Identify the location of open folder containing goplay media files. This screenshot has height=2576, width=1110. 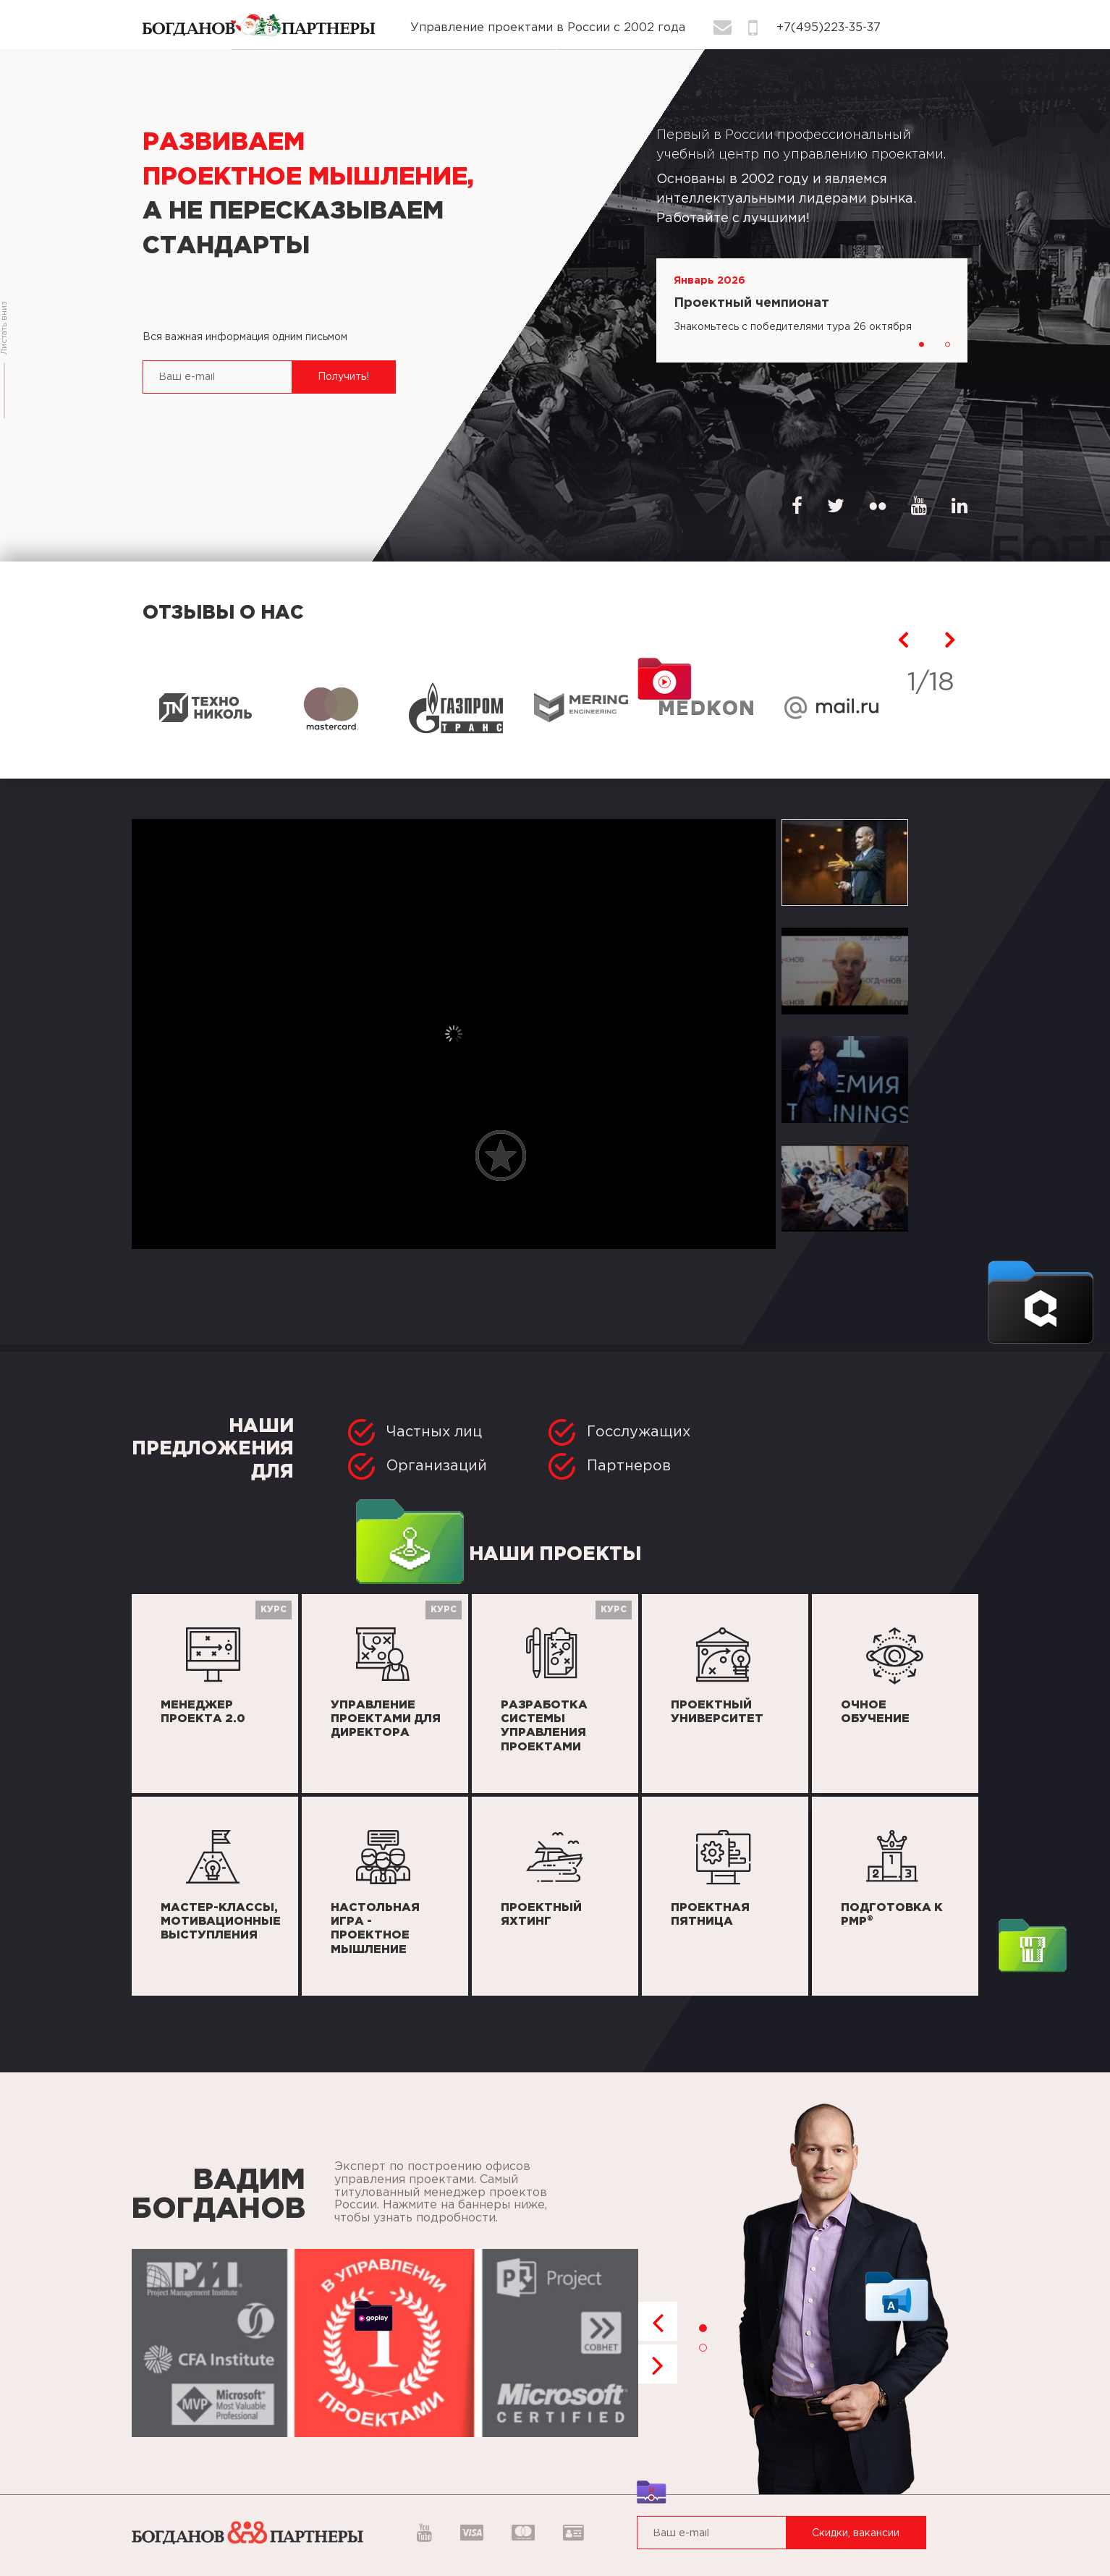
(373, 2317).